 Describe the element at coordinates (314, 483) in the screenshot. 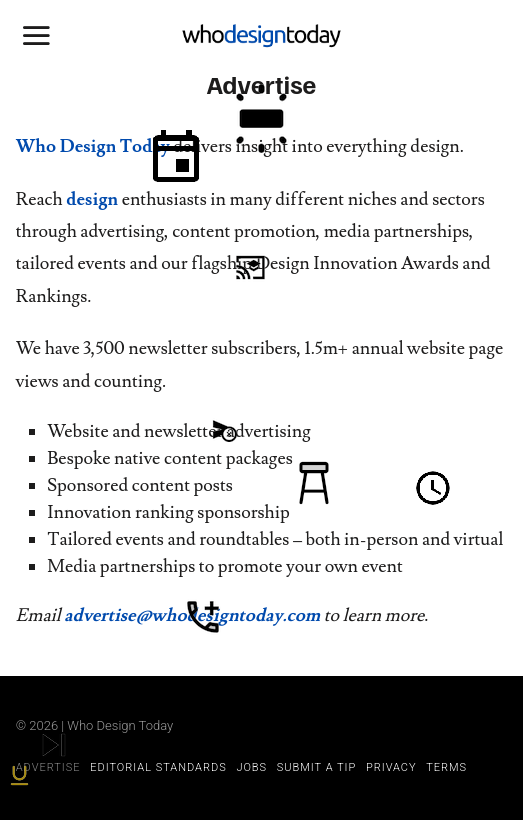

I see `browse furniture or seating options` at that location.